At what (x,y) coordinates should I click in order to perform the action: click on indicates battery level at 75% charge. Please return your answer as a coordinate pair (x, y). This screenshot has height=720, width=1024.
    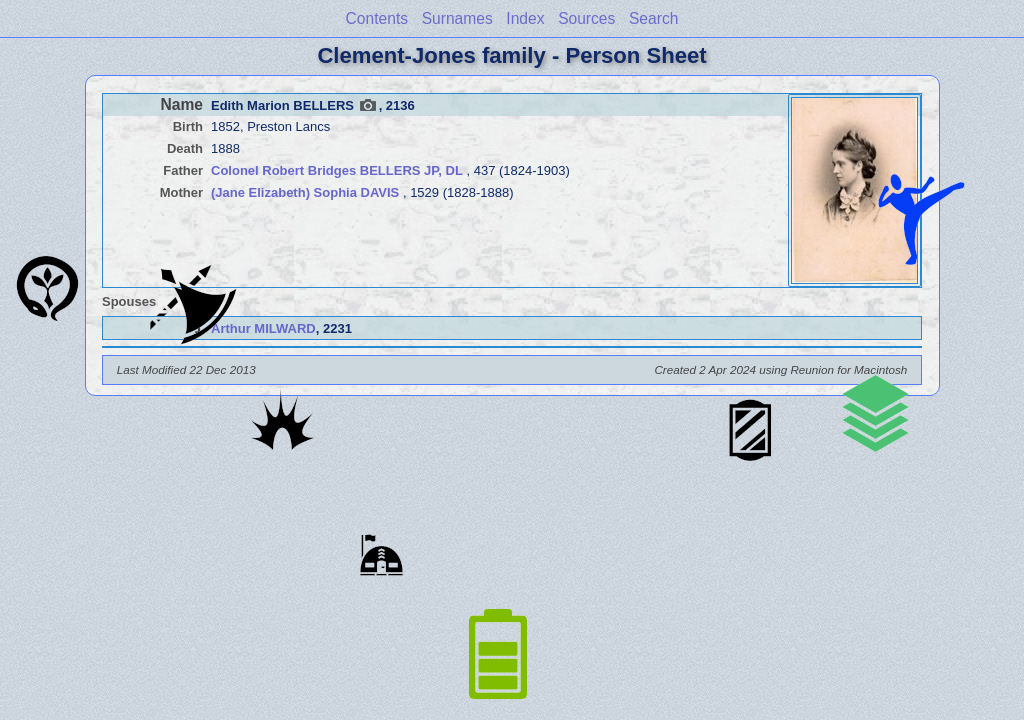
    Looking at the image, I should click on (498, 654).